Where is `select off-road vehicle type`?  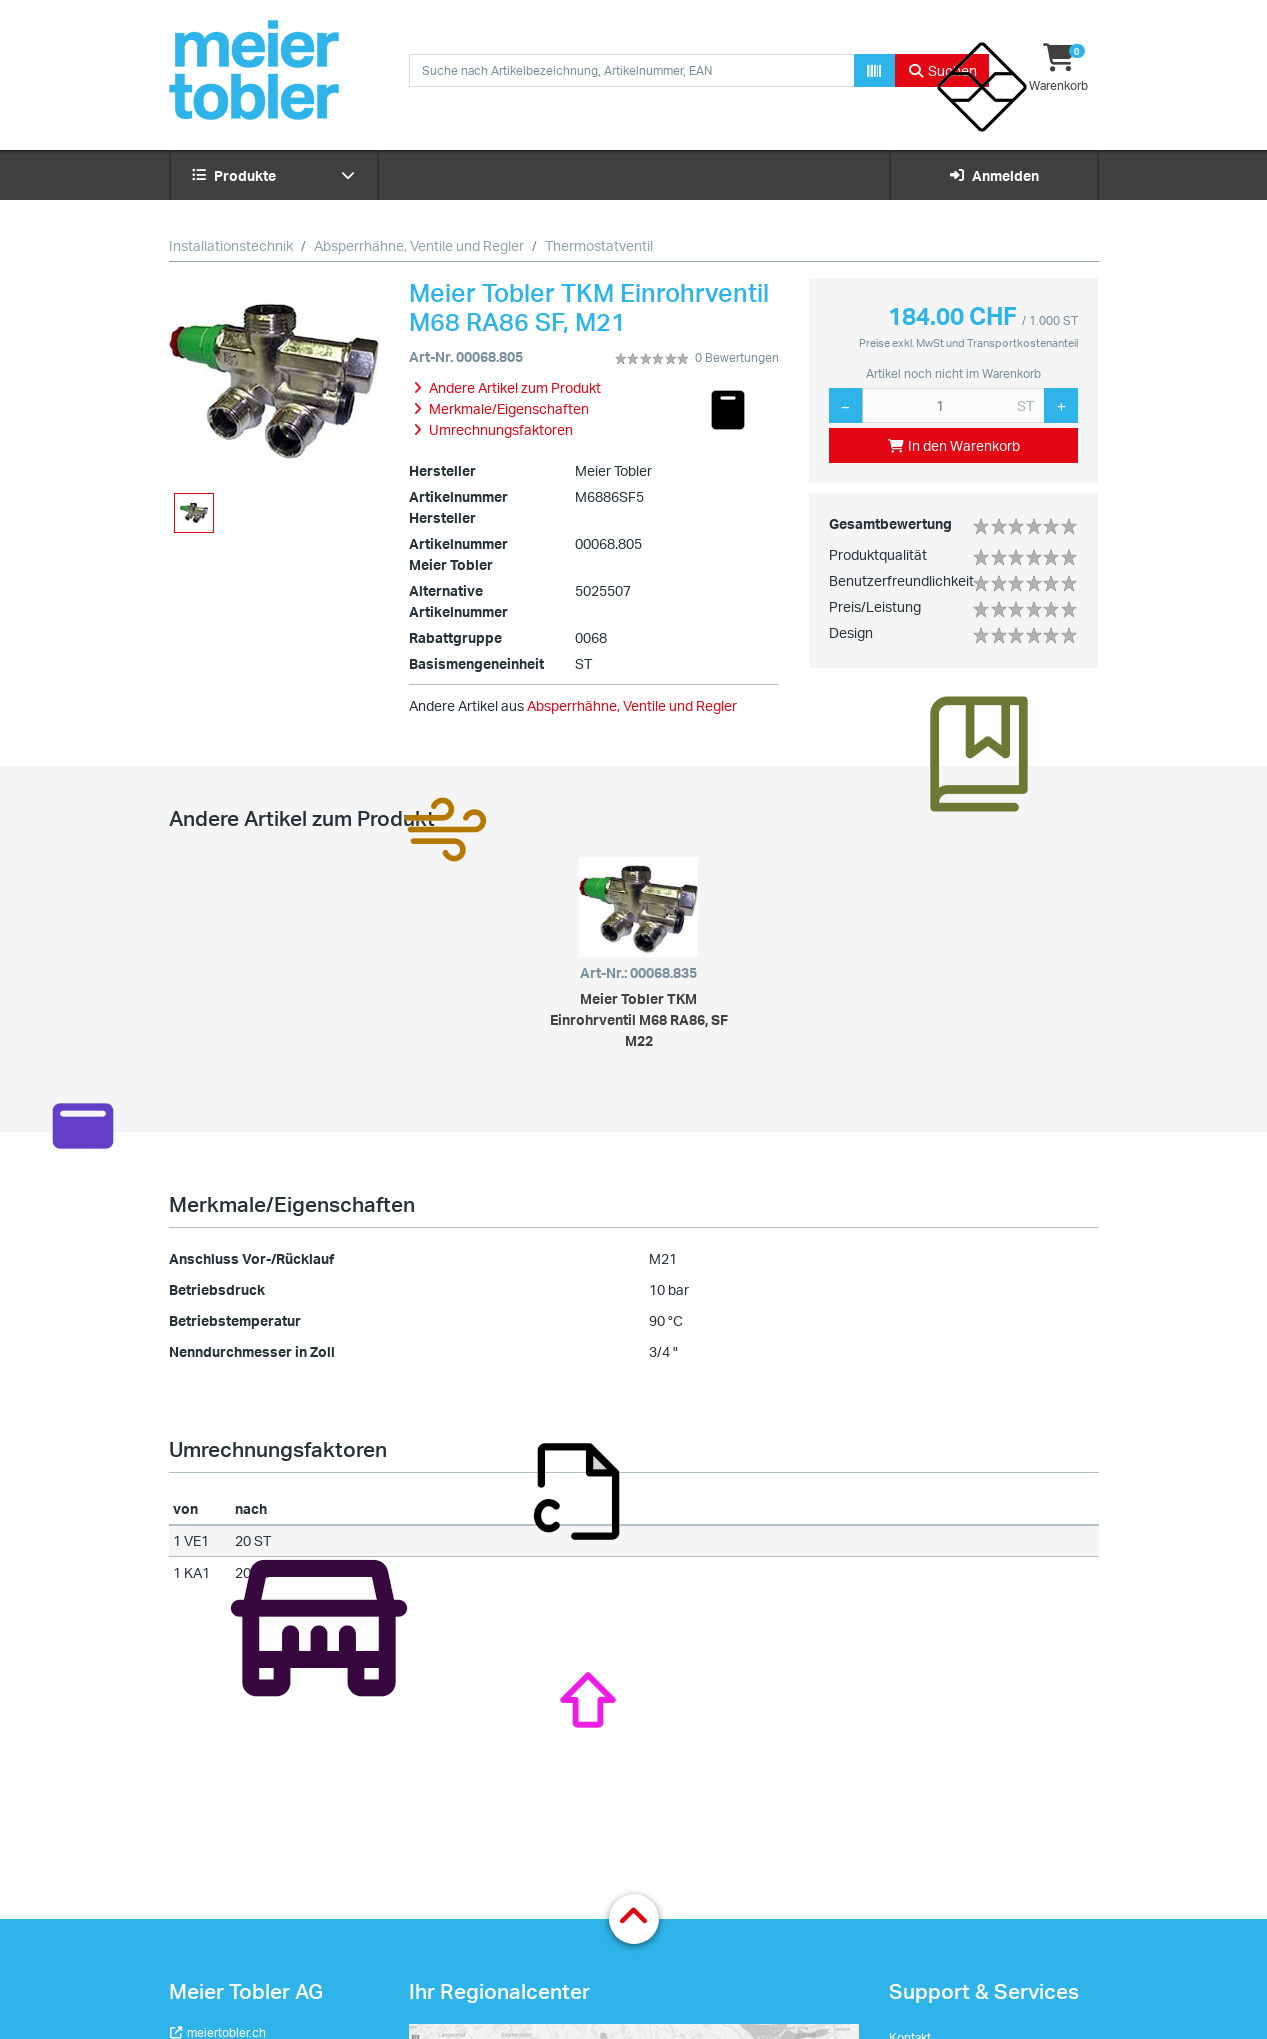
select off-road vehicle type is located at coordinates (319, 1631).